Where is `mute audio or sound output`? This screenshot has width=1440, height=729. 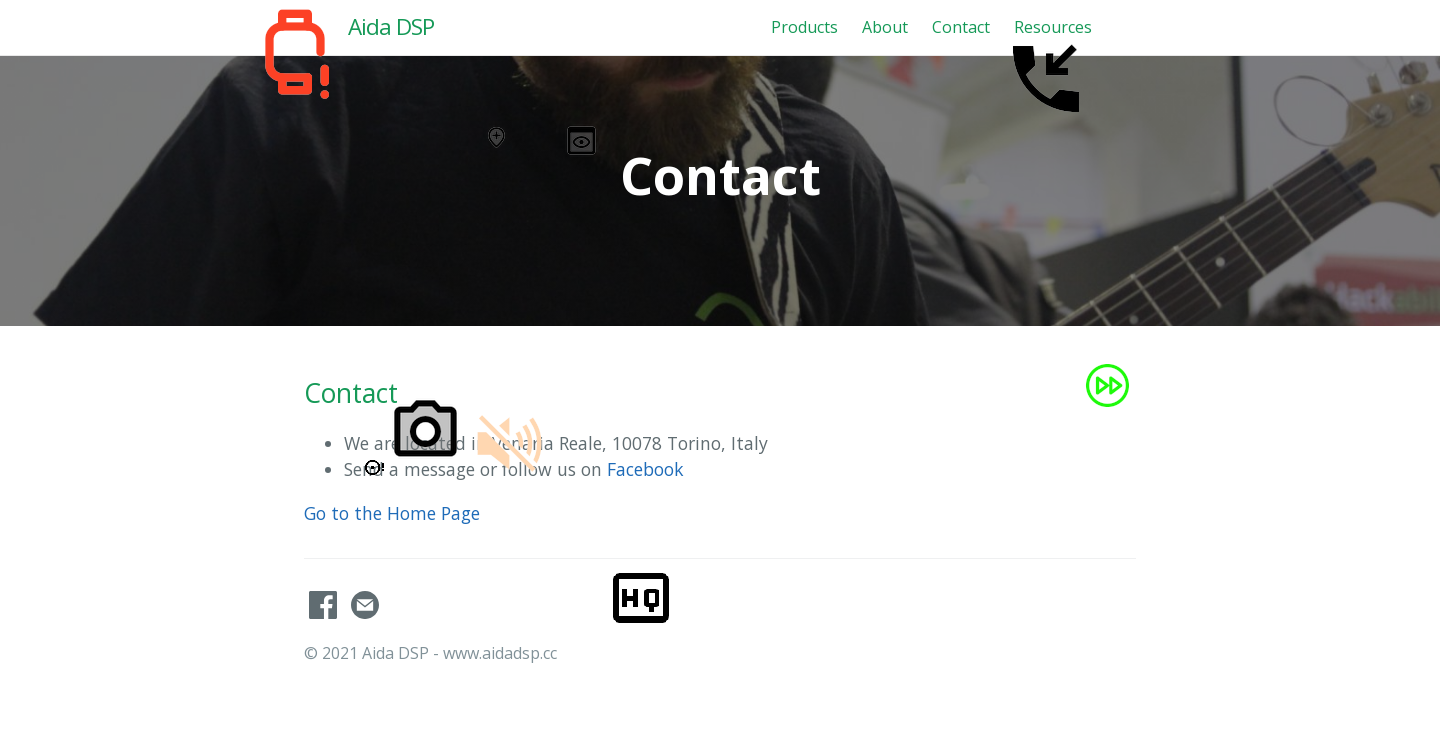 mute audio or sound output is located at coordinates (509, 443).